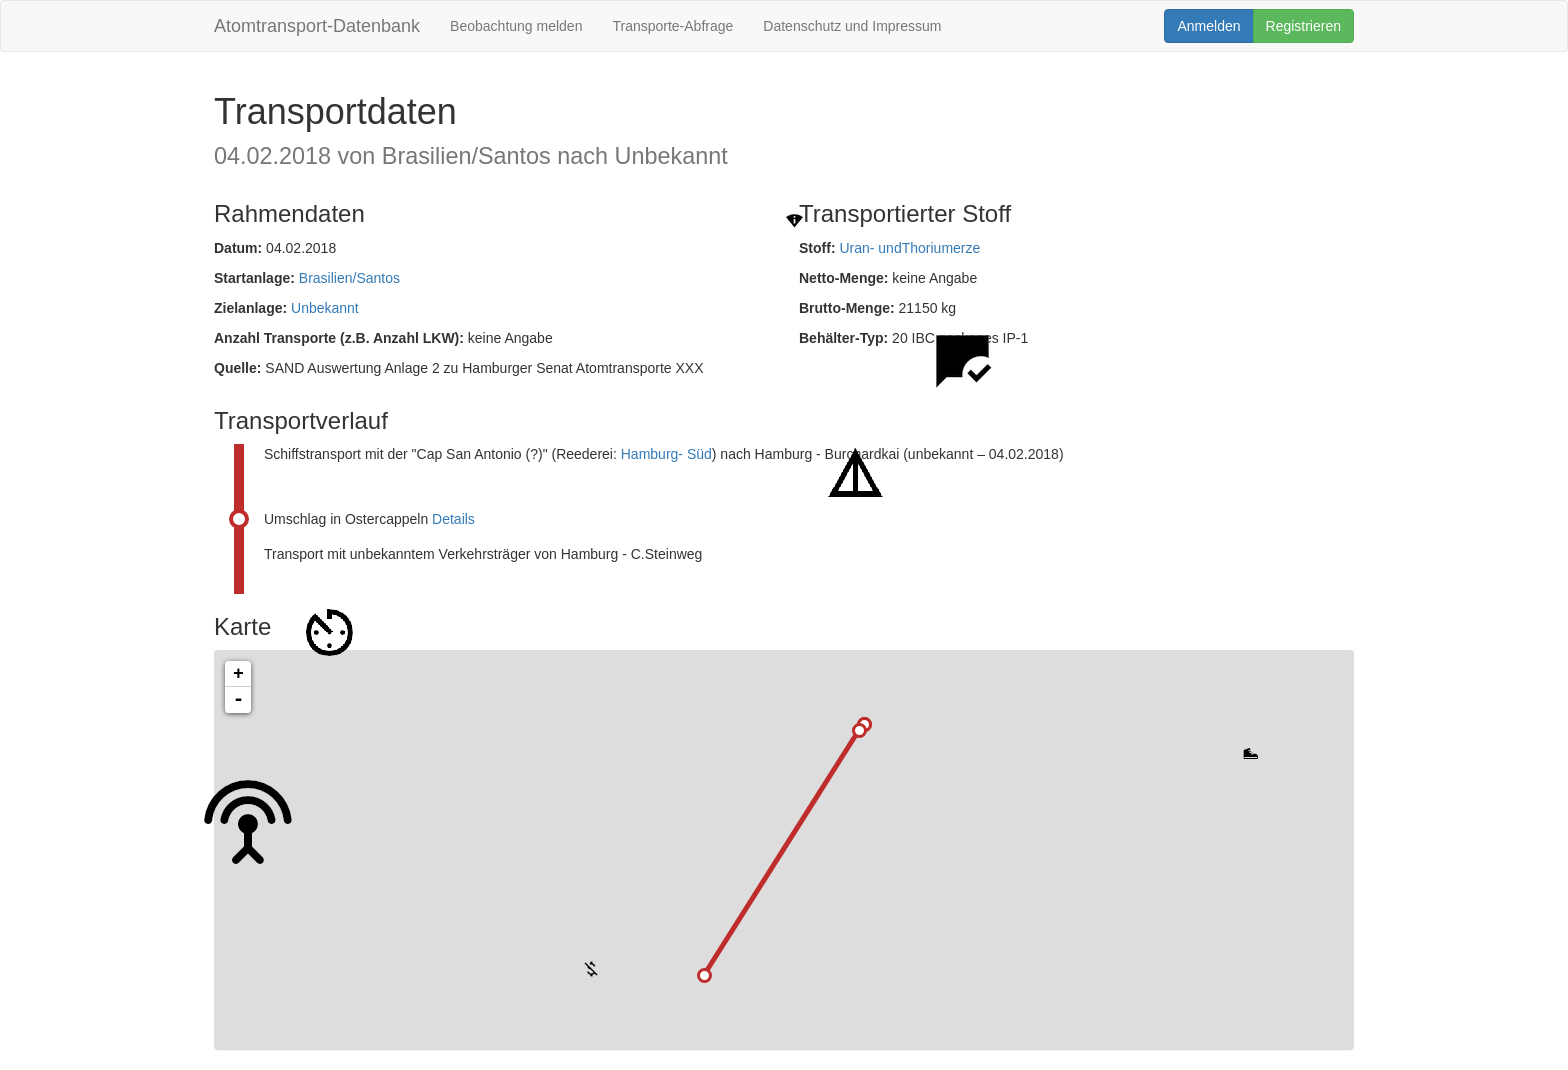 The image size is (1568, 1070). What do you see at coordinates (962, 361) in the screenshot?
I see `message has been read` at bounding box center [962, 361].